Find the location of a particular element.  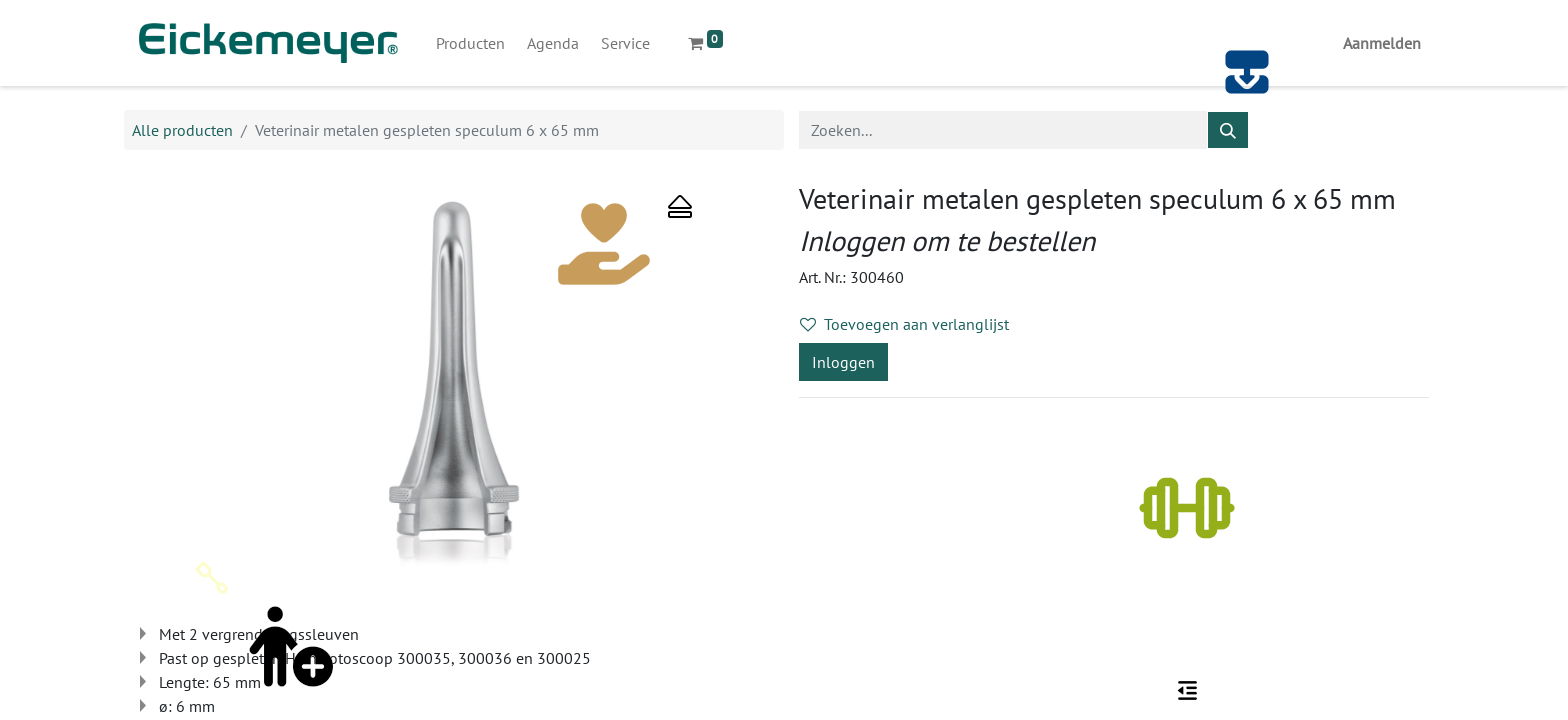

access grilling or barbecue tools is located at coordinates (211, 577).